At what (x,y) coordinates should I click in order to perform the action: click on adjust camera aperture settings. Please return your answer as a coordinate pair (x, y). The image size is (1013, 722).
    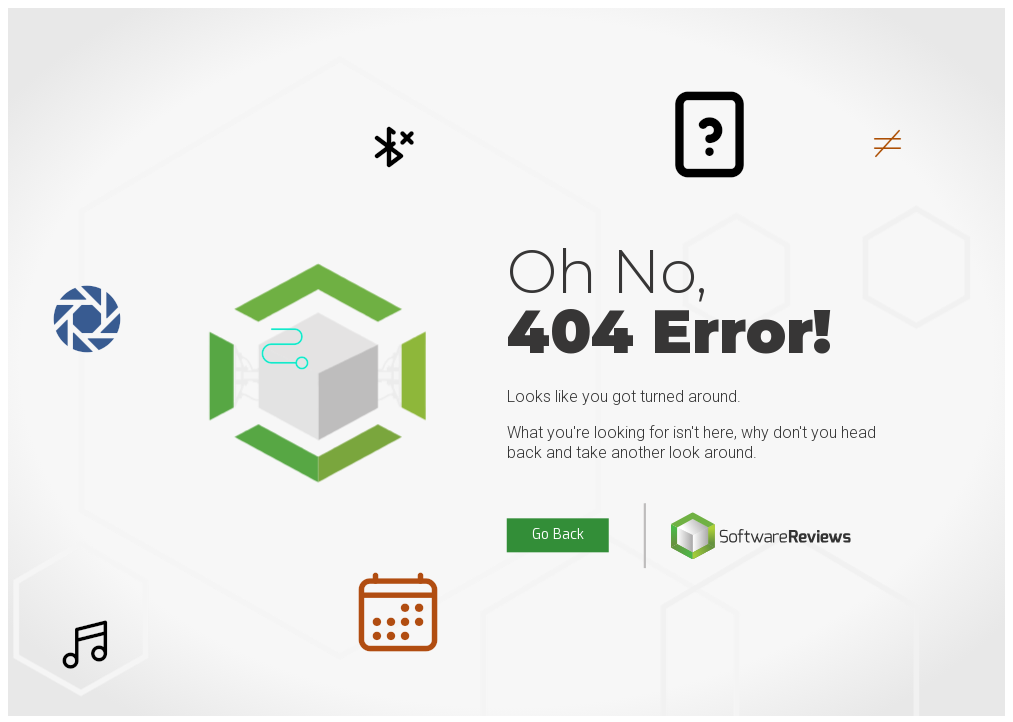
    Looking at the image, I should click on (87, 319).